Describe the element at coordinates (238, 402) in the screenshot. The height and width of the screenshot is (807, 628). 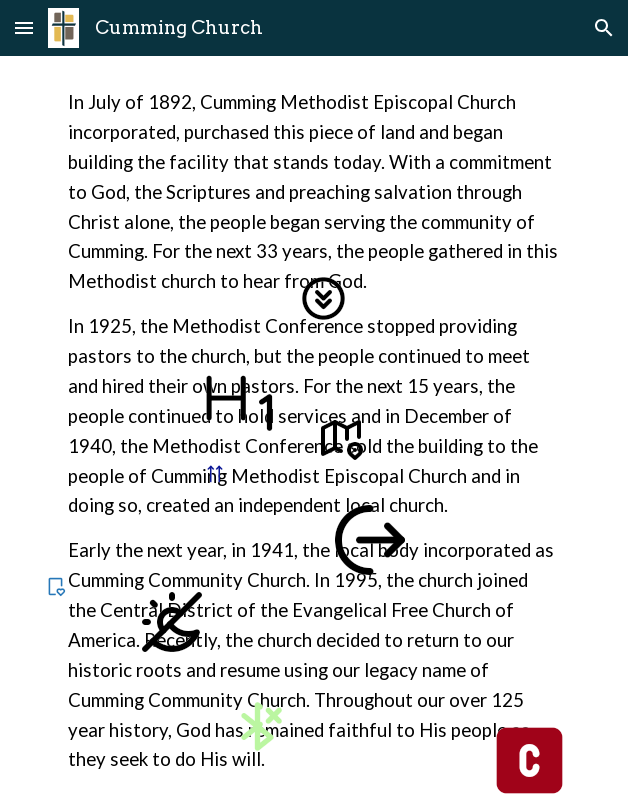
I see `format text as heading level 1` at that location.